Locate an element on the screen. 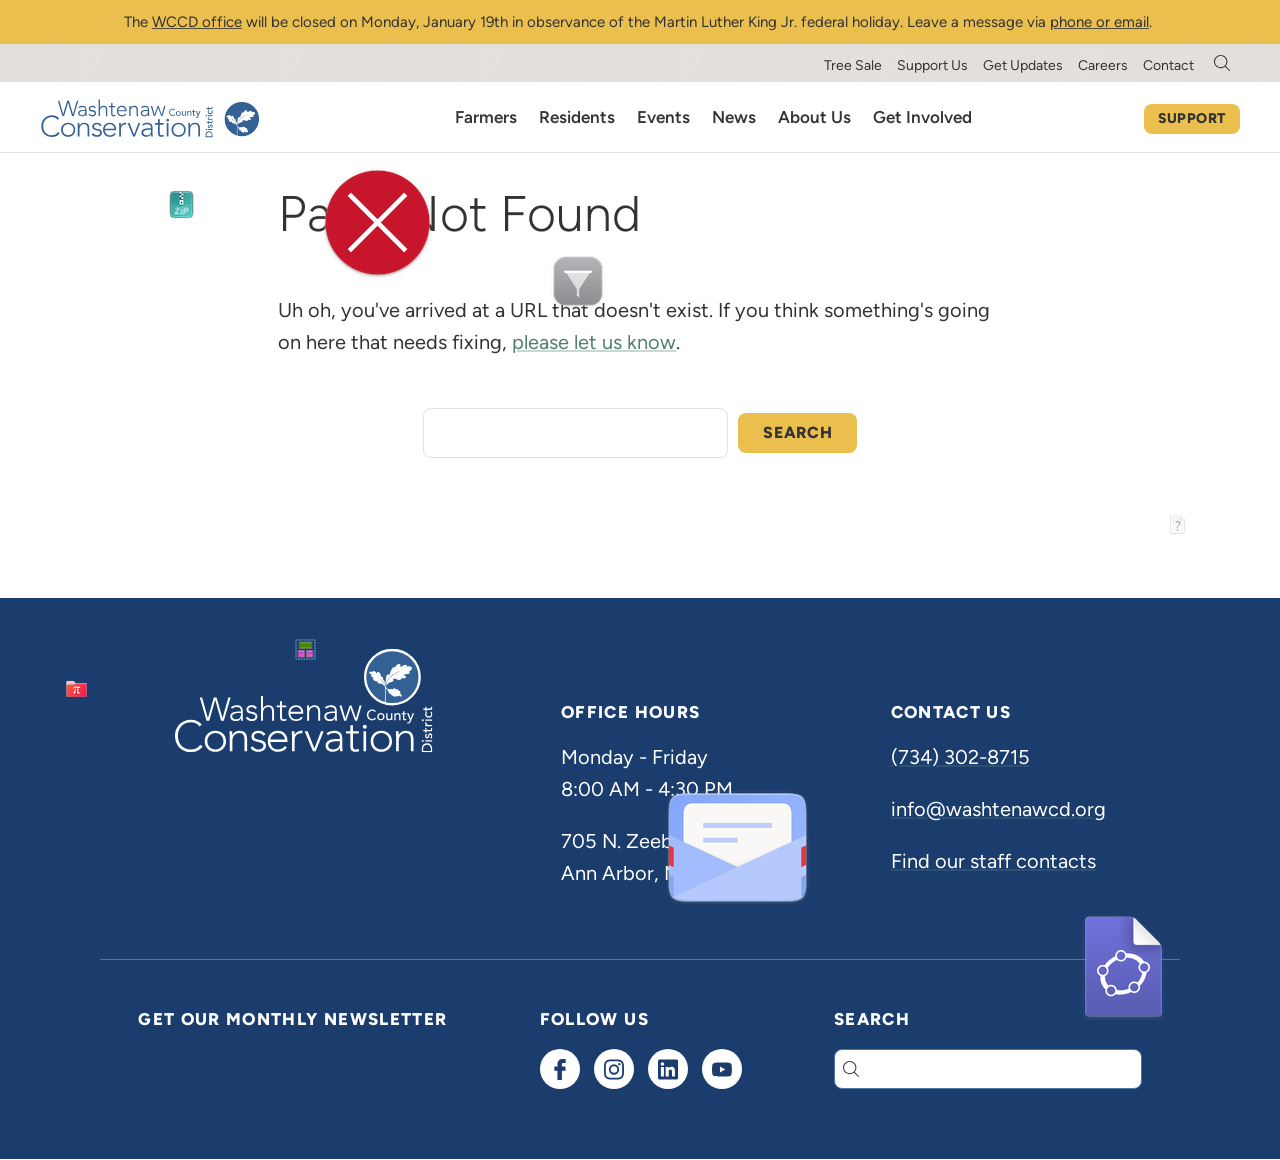  unrecognized file type is located at coordinates (1177, 524).